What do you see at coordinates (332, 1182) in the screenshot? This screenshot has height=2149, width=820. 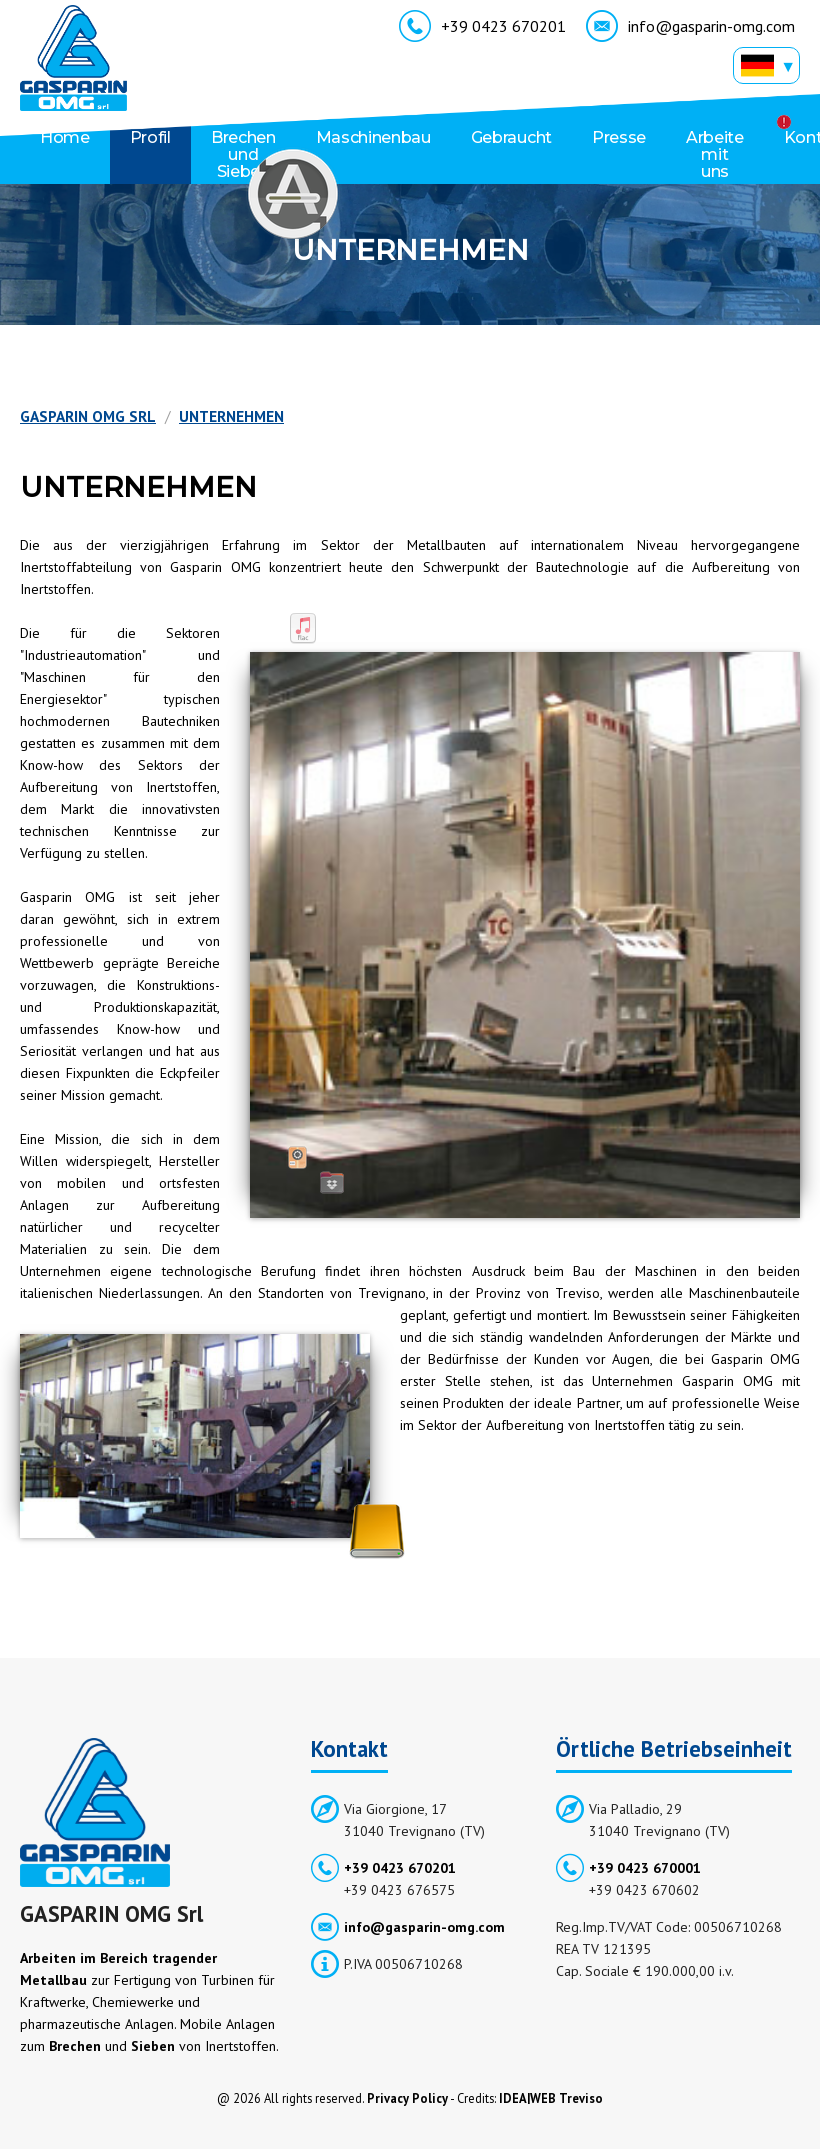 I see `open your dropbox folder` at bounding box center [332, 1182].